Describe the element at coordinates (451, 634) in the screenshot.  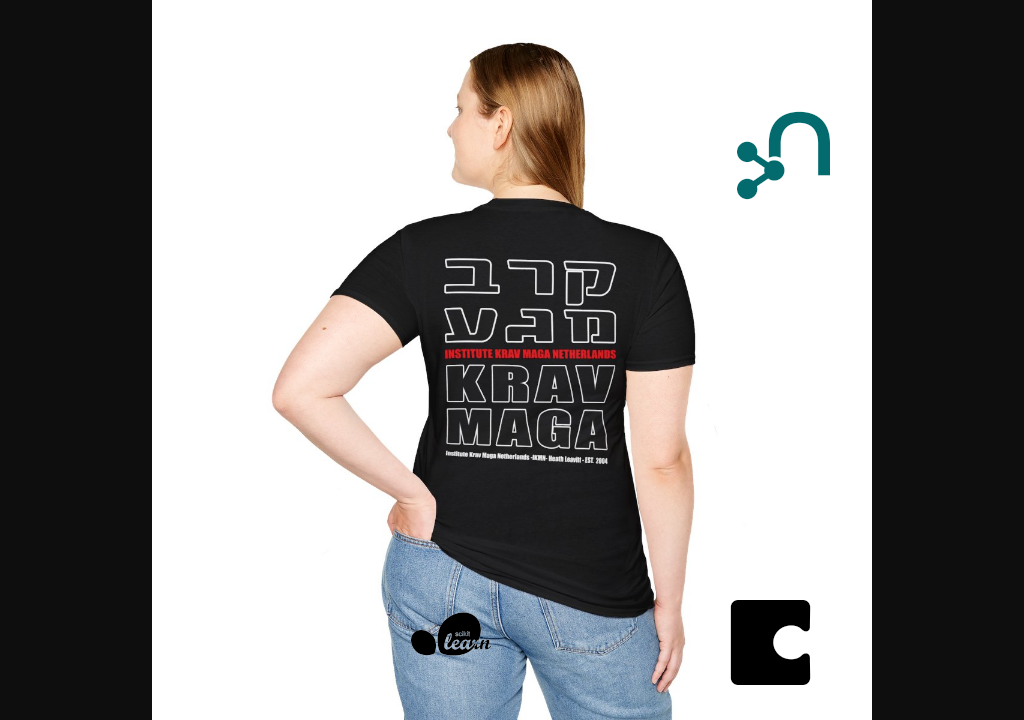
I see `scikit-learn machine learning library logo` at that location.